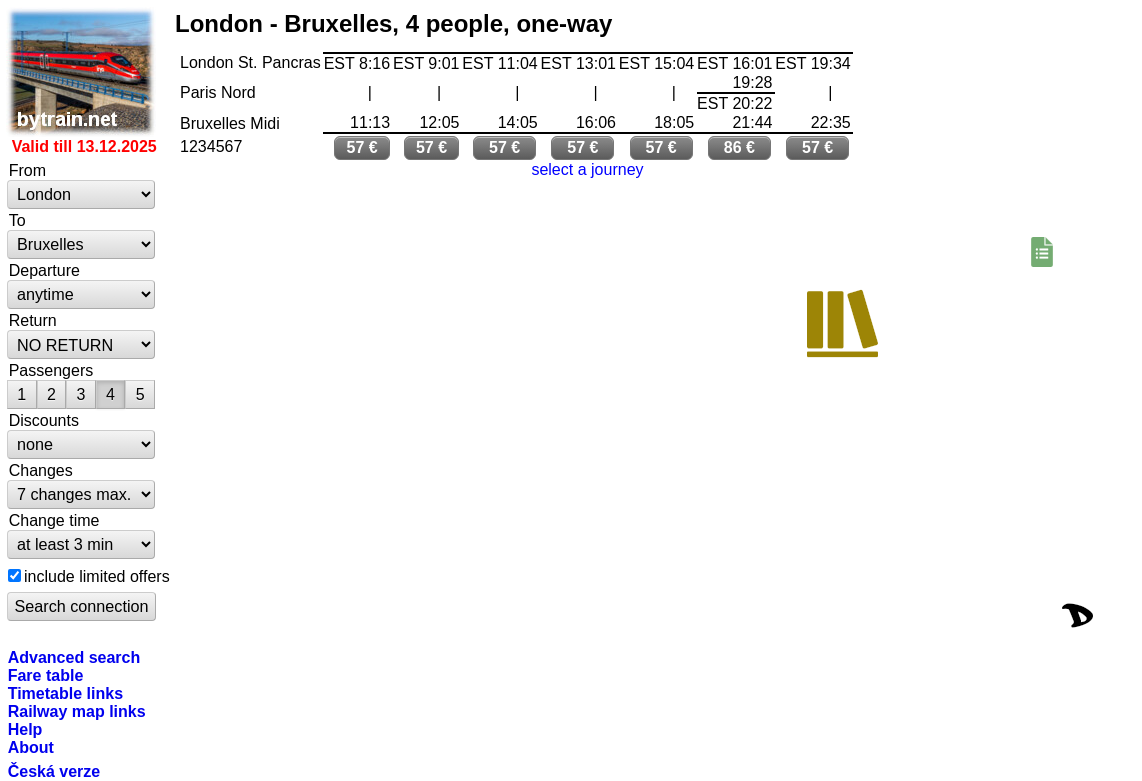  I want to click on open Google Forms, so click(1042, 252).